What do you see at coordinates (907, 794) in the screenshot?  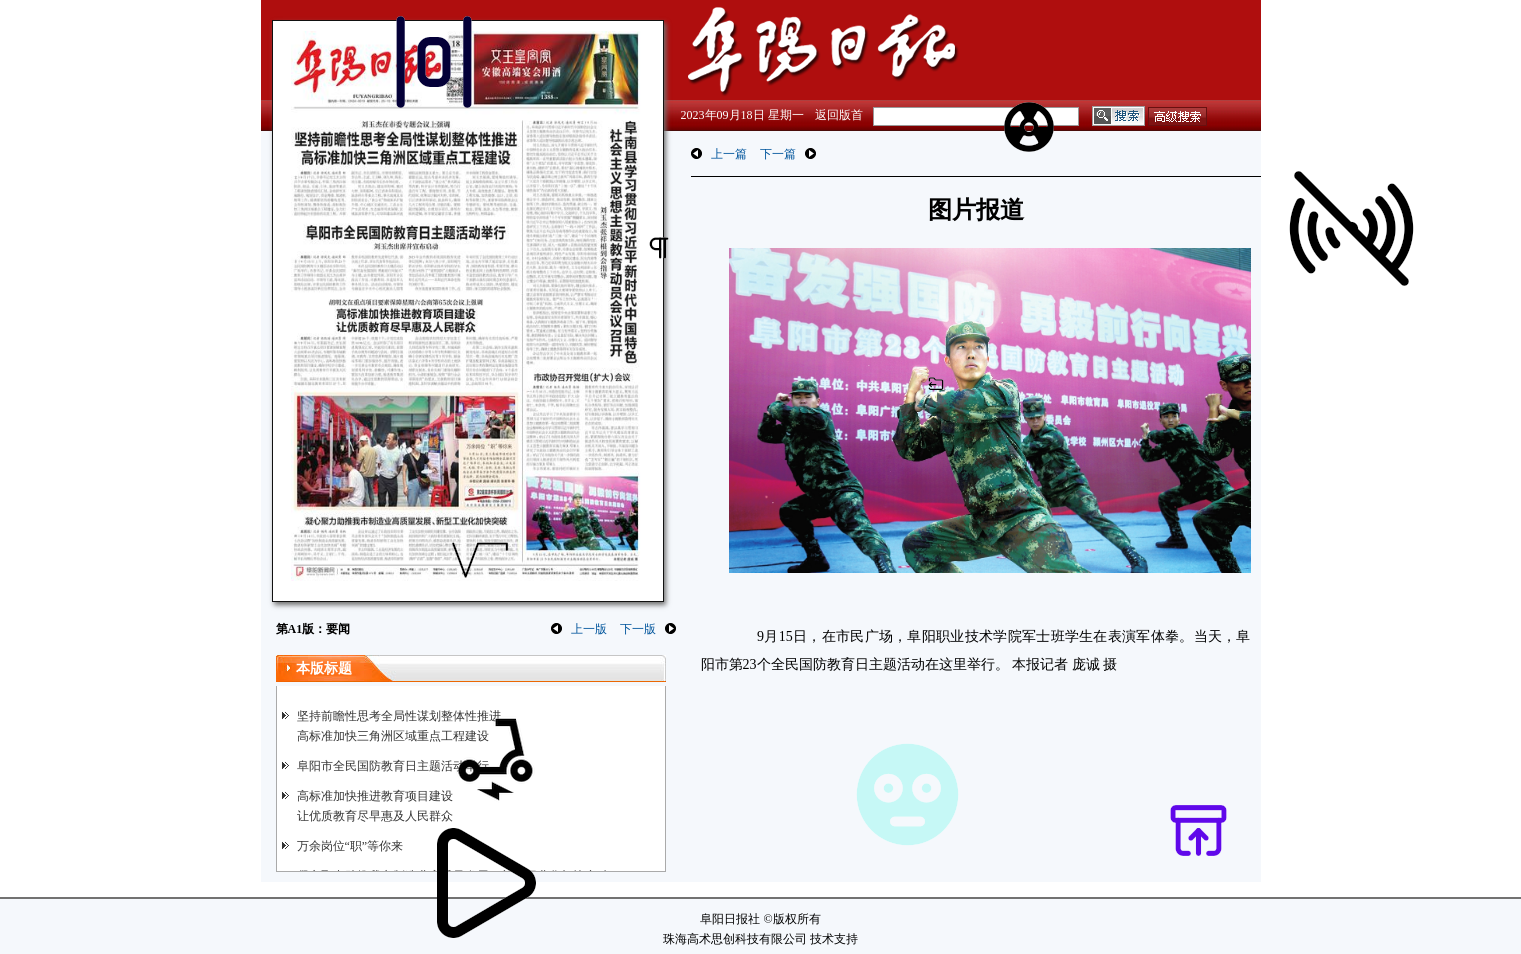 I see `react with embarrassment or surprise` at bounding box center [907, 794].